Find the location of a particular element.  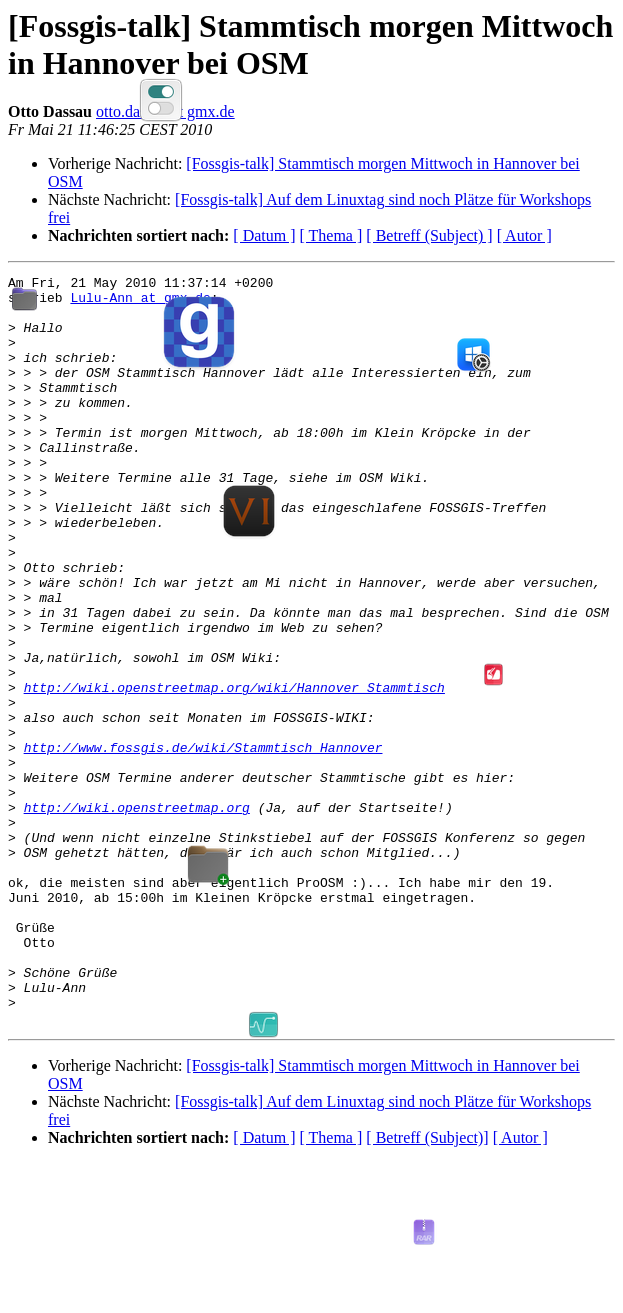

a compressed RAR archive file is located at coordinates (424, 1232).